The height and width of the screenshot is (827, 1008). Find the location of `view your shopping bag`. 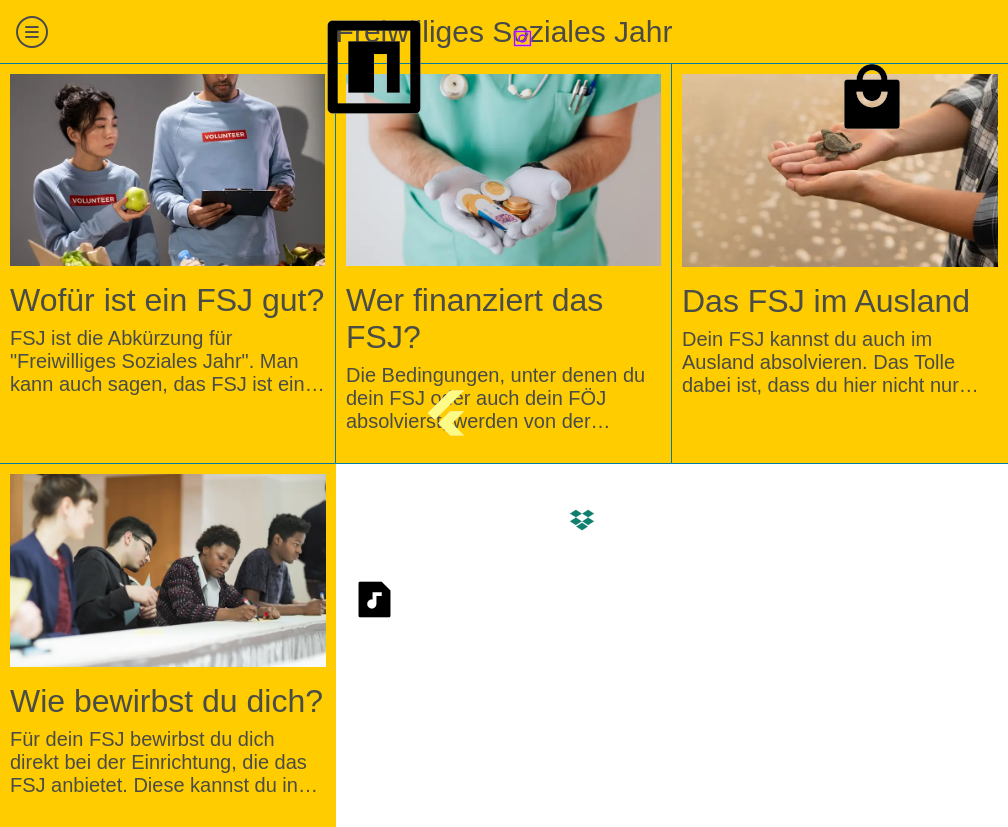

view your shopping bag is located at coordinates (872, 98).